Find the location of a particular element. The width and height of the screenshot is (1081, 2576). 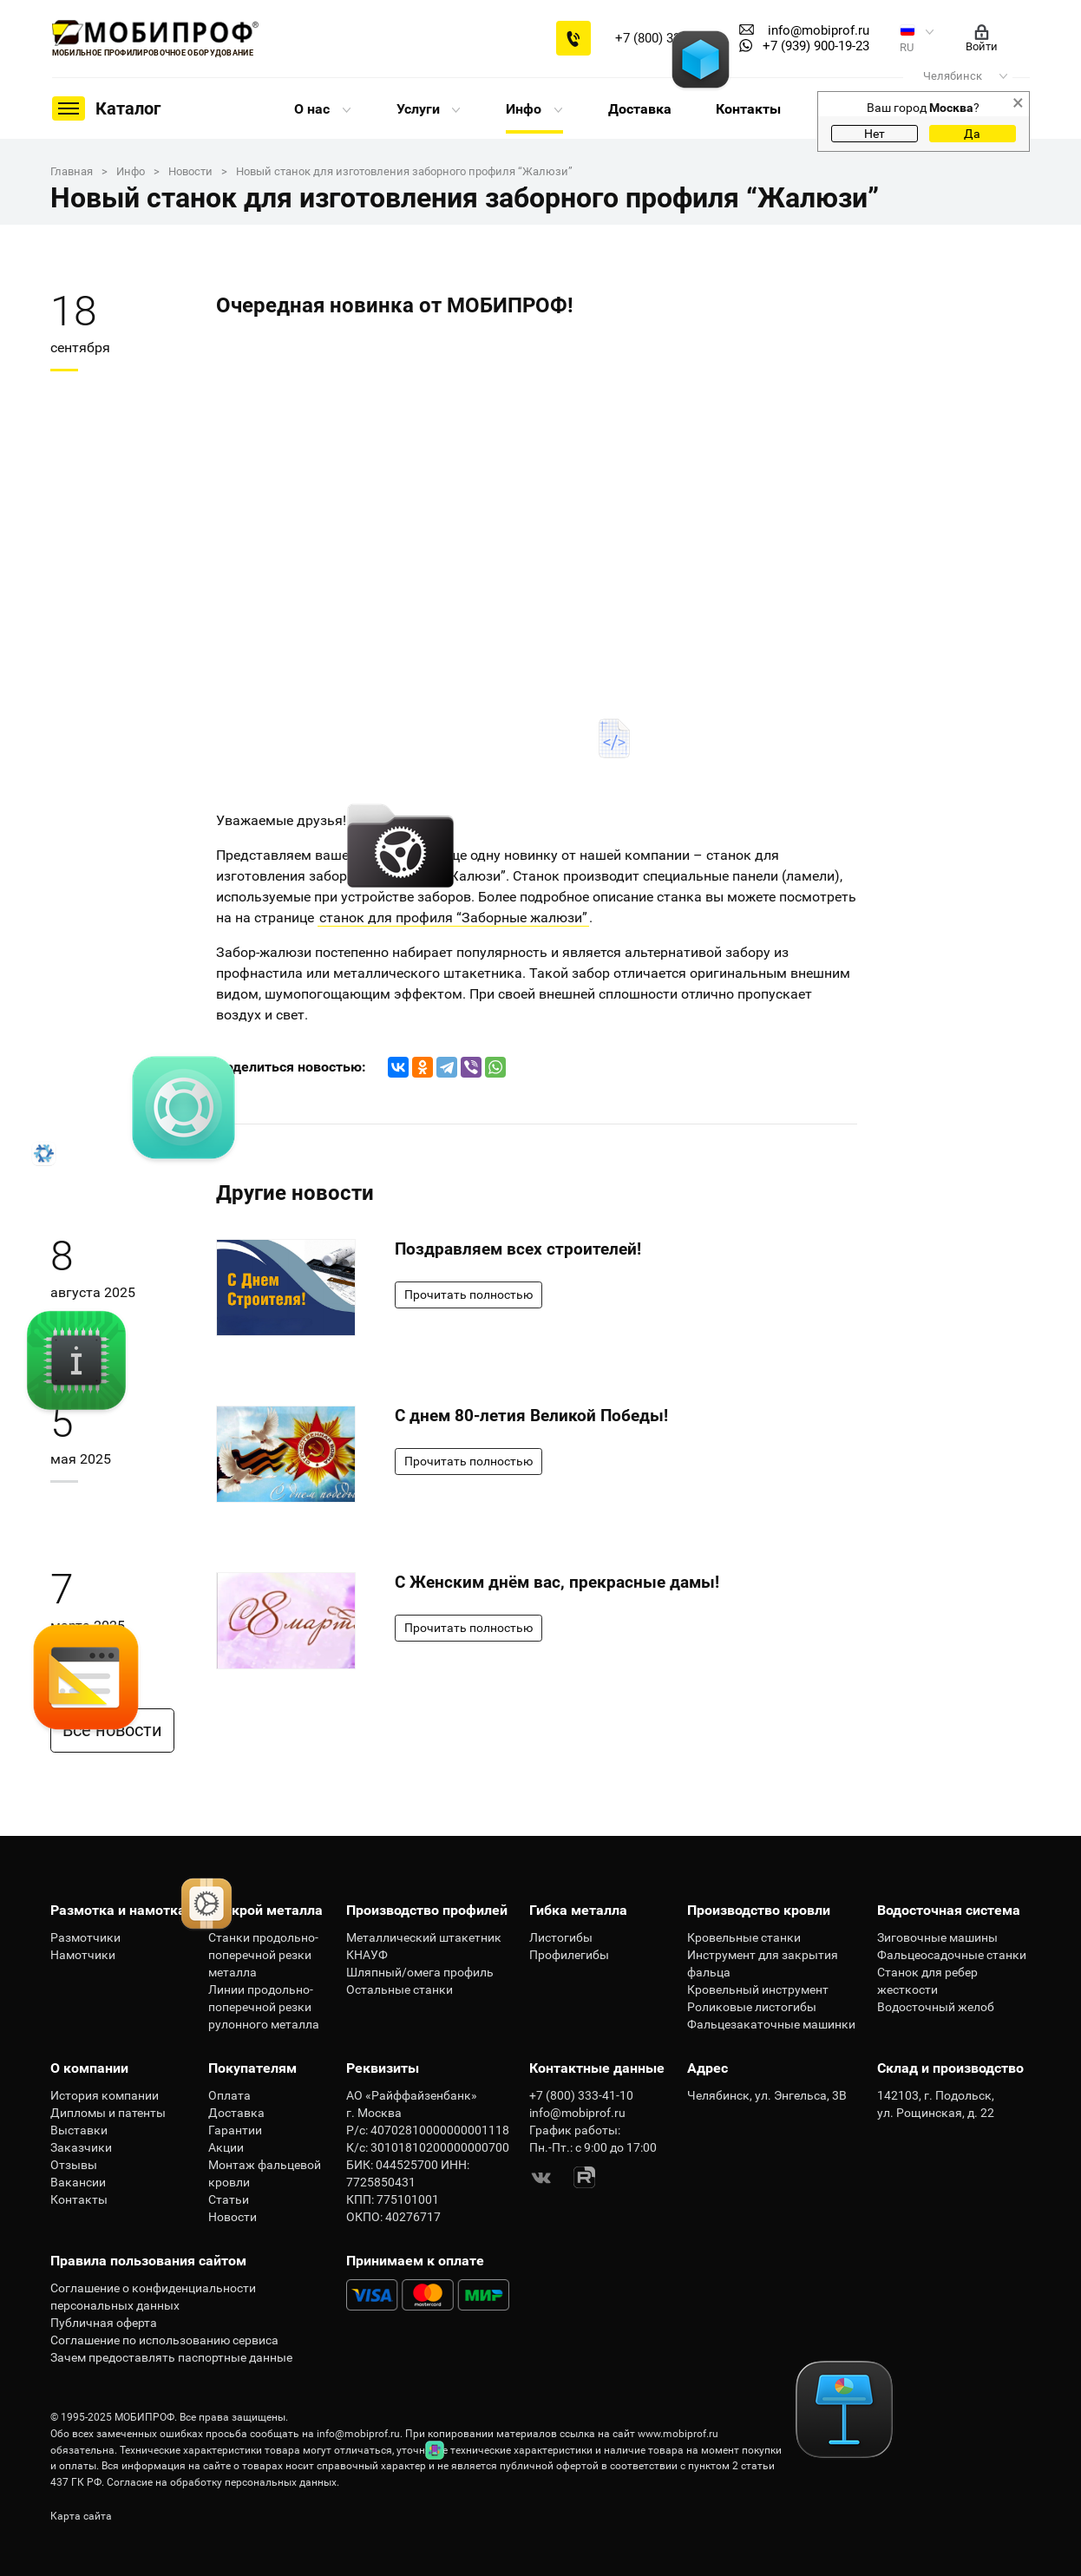

open keynote to create or edit presentations is located at coordinates (844, 2409).